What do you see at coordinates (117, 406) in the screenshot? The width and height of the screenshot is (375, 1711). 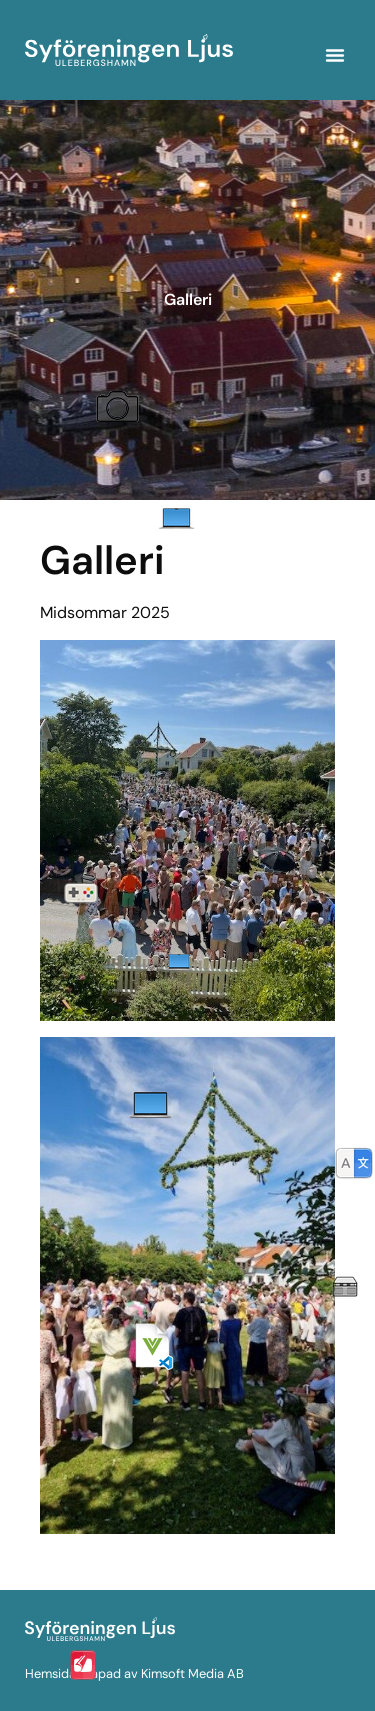 I see `access your pictures folder in the sidebar` at bounding box center [117, 406].